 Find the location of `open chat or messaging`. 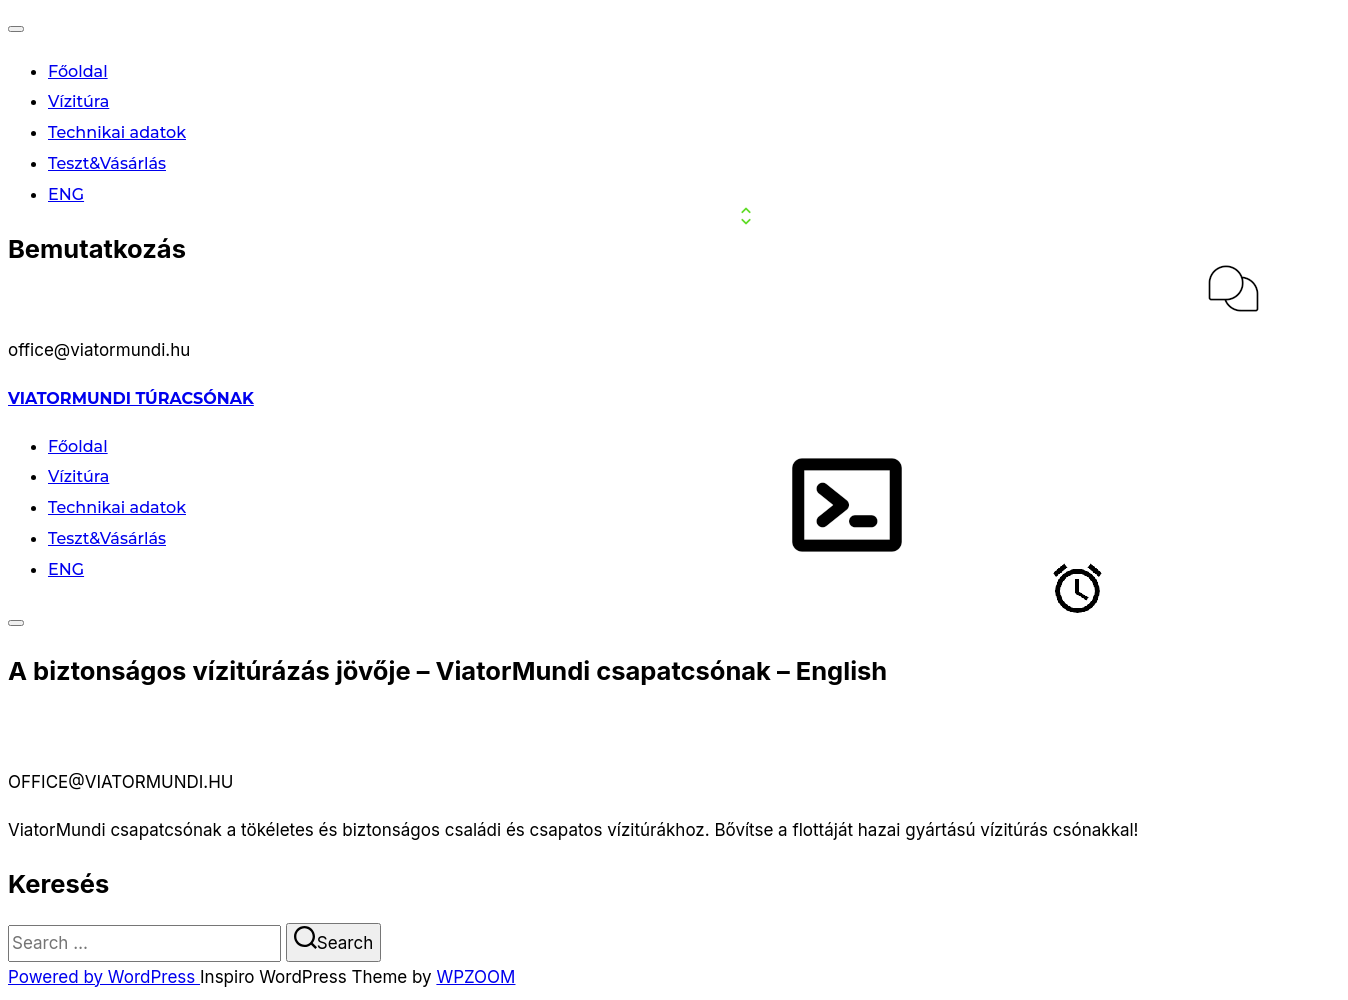

open chat or messaging is located at coordinates (1233, 288).